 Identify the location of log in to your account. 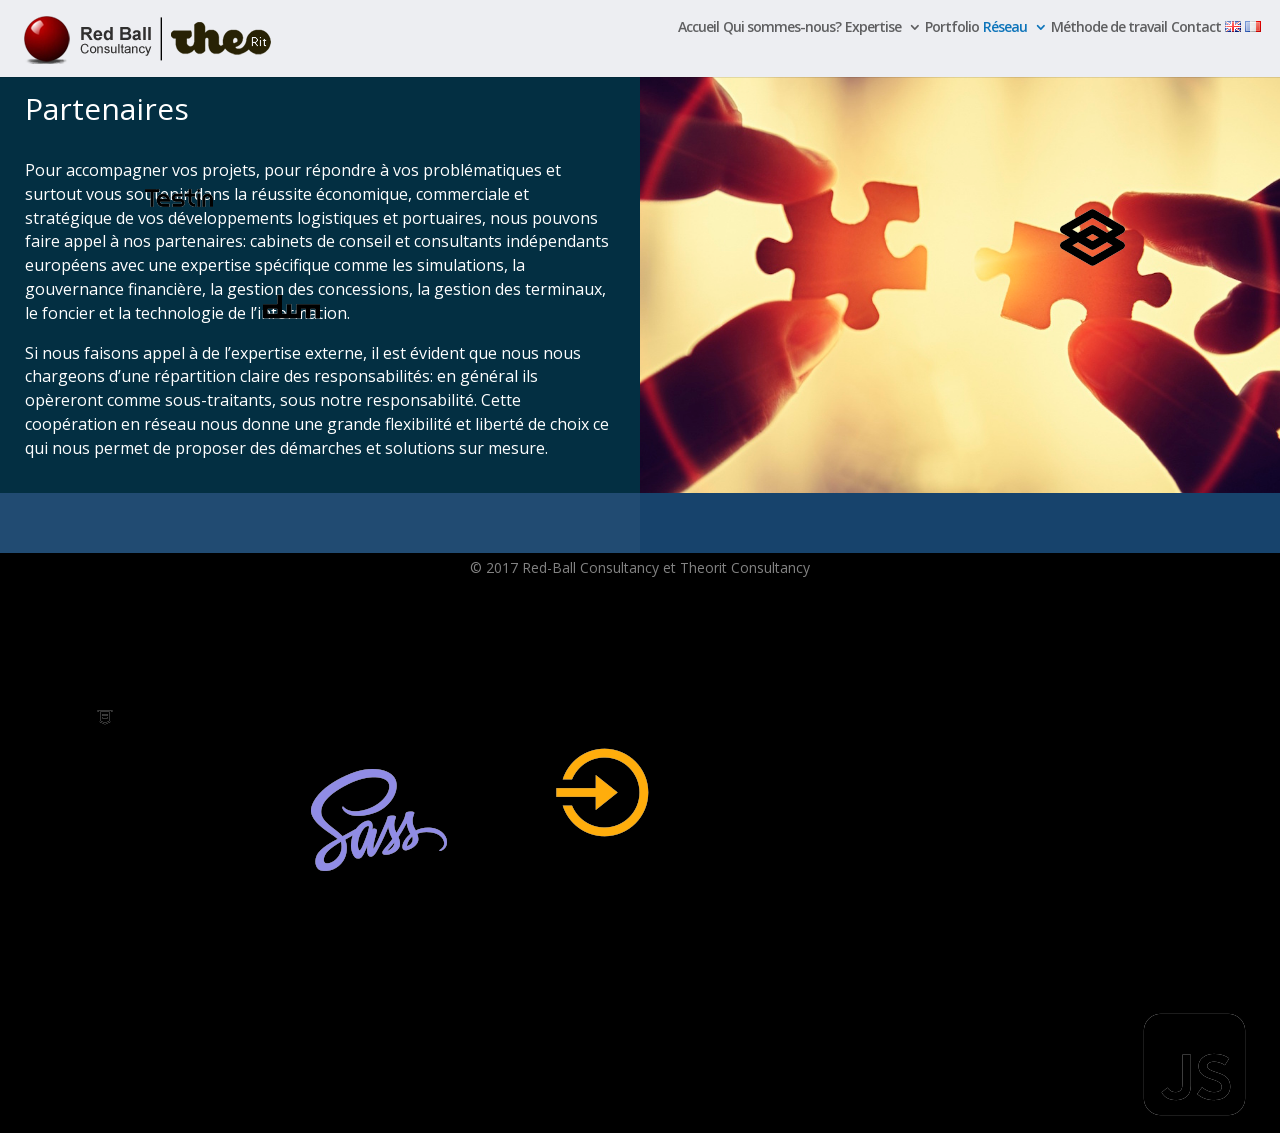
(604, 792).